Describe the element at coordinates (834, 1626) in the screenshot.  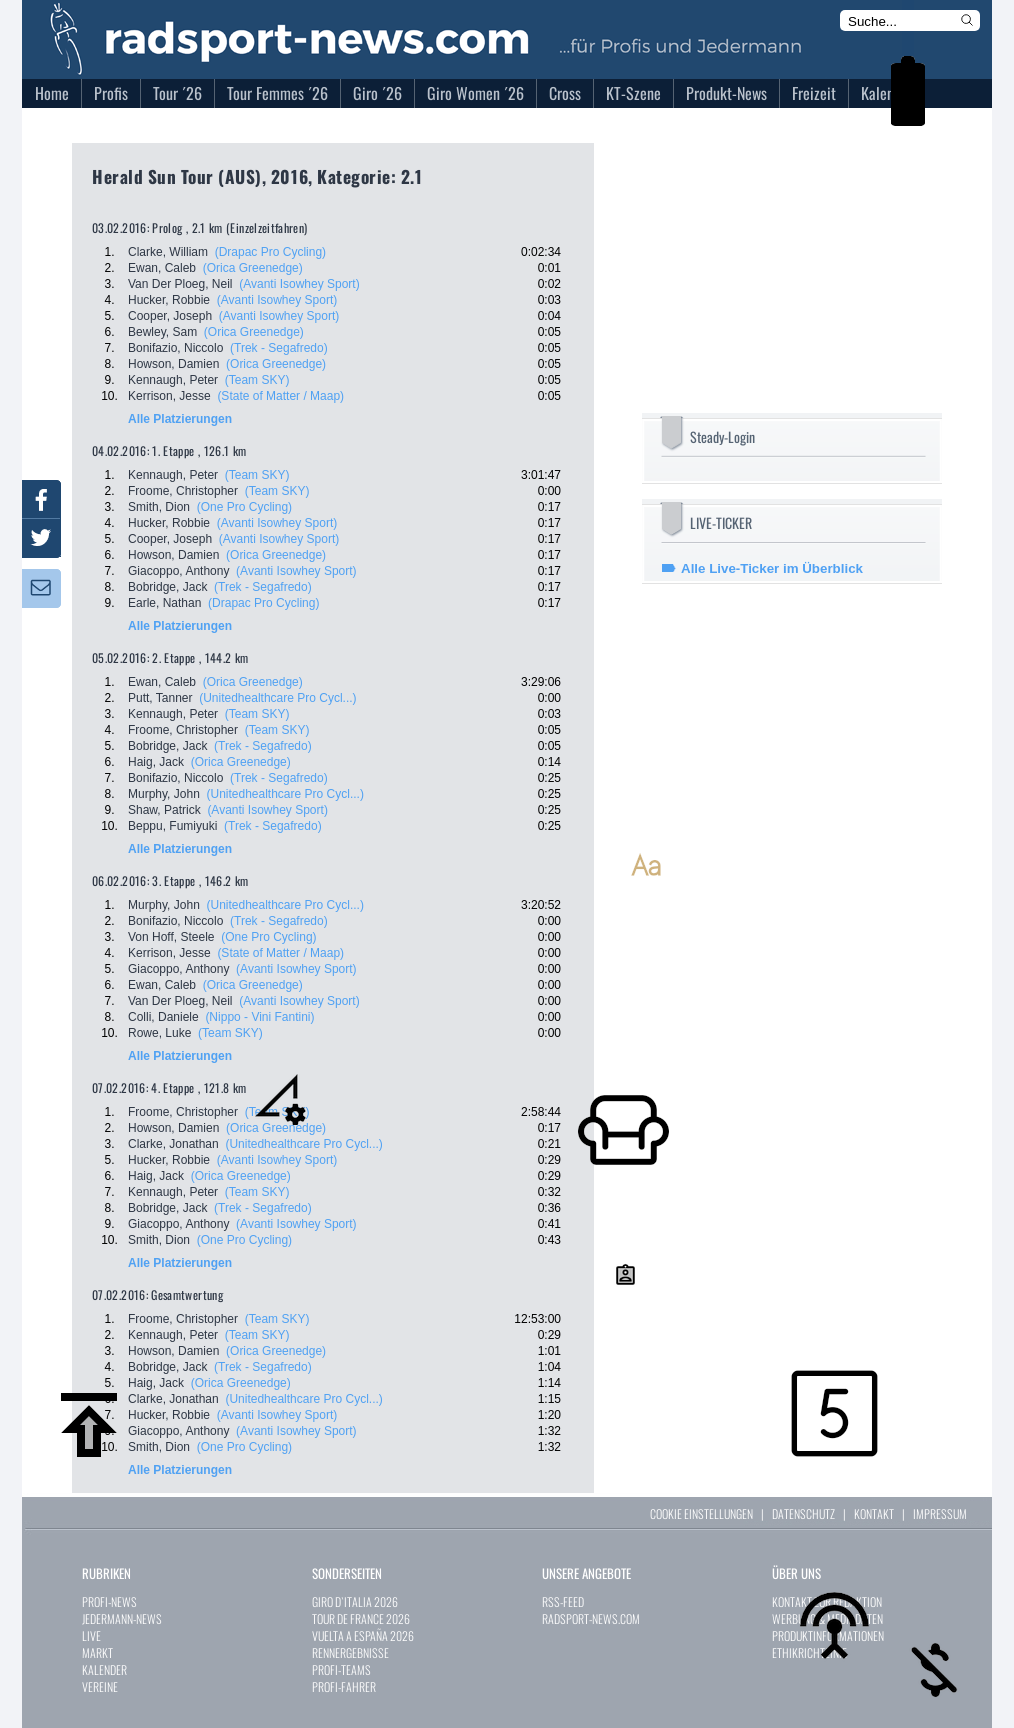
I see `configure antenna or broadcast settings` at that location.